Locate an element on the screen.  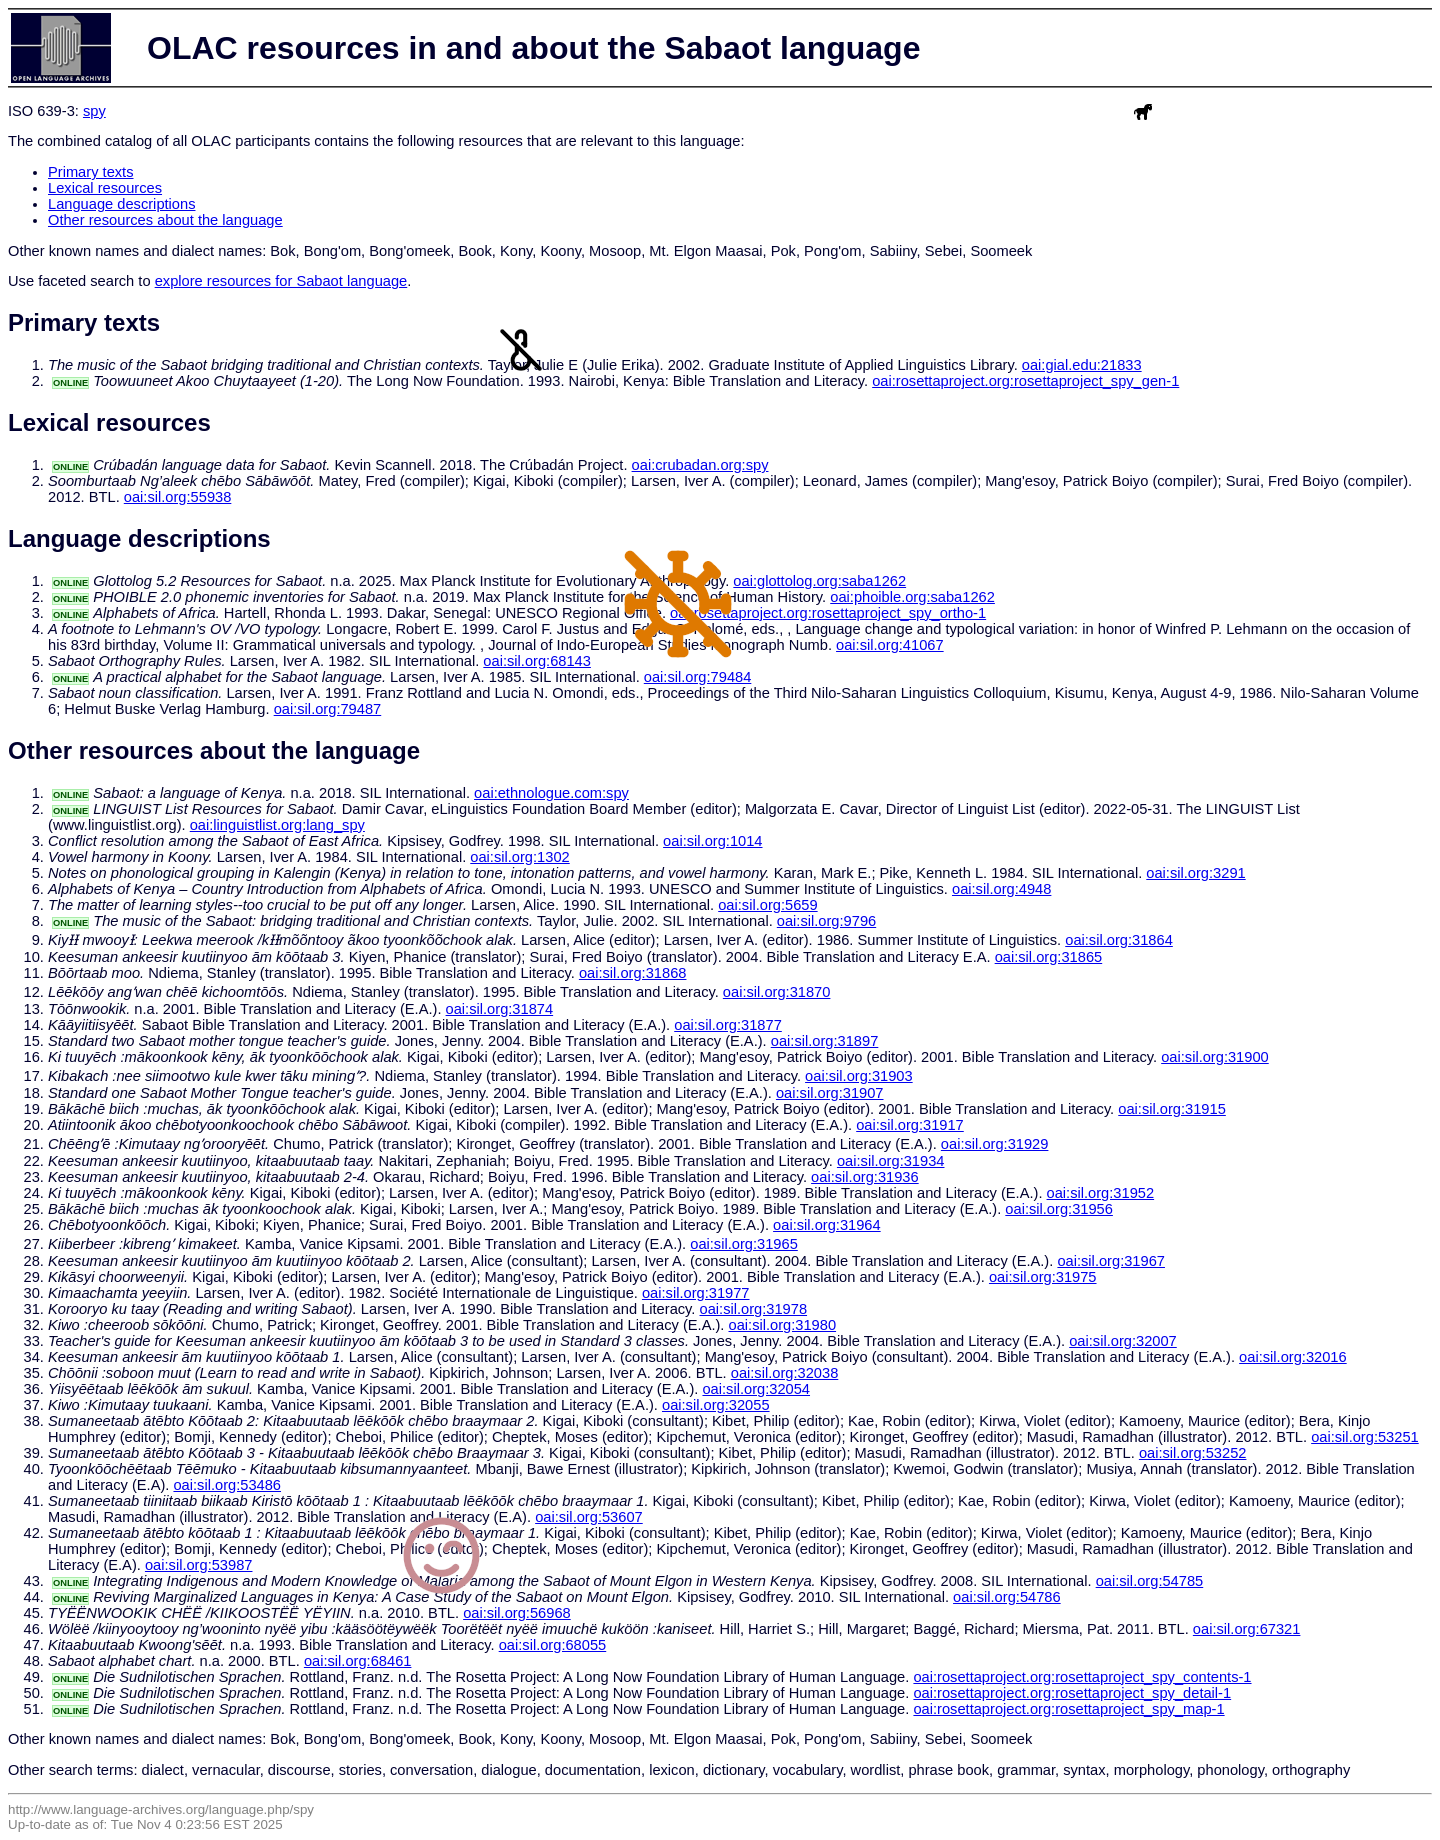
temperature monitoring disabled is located at coordinates (521, 350).